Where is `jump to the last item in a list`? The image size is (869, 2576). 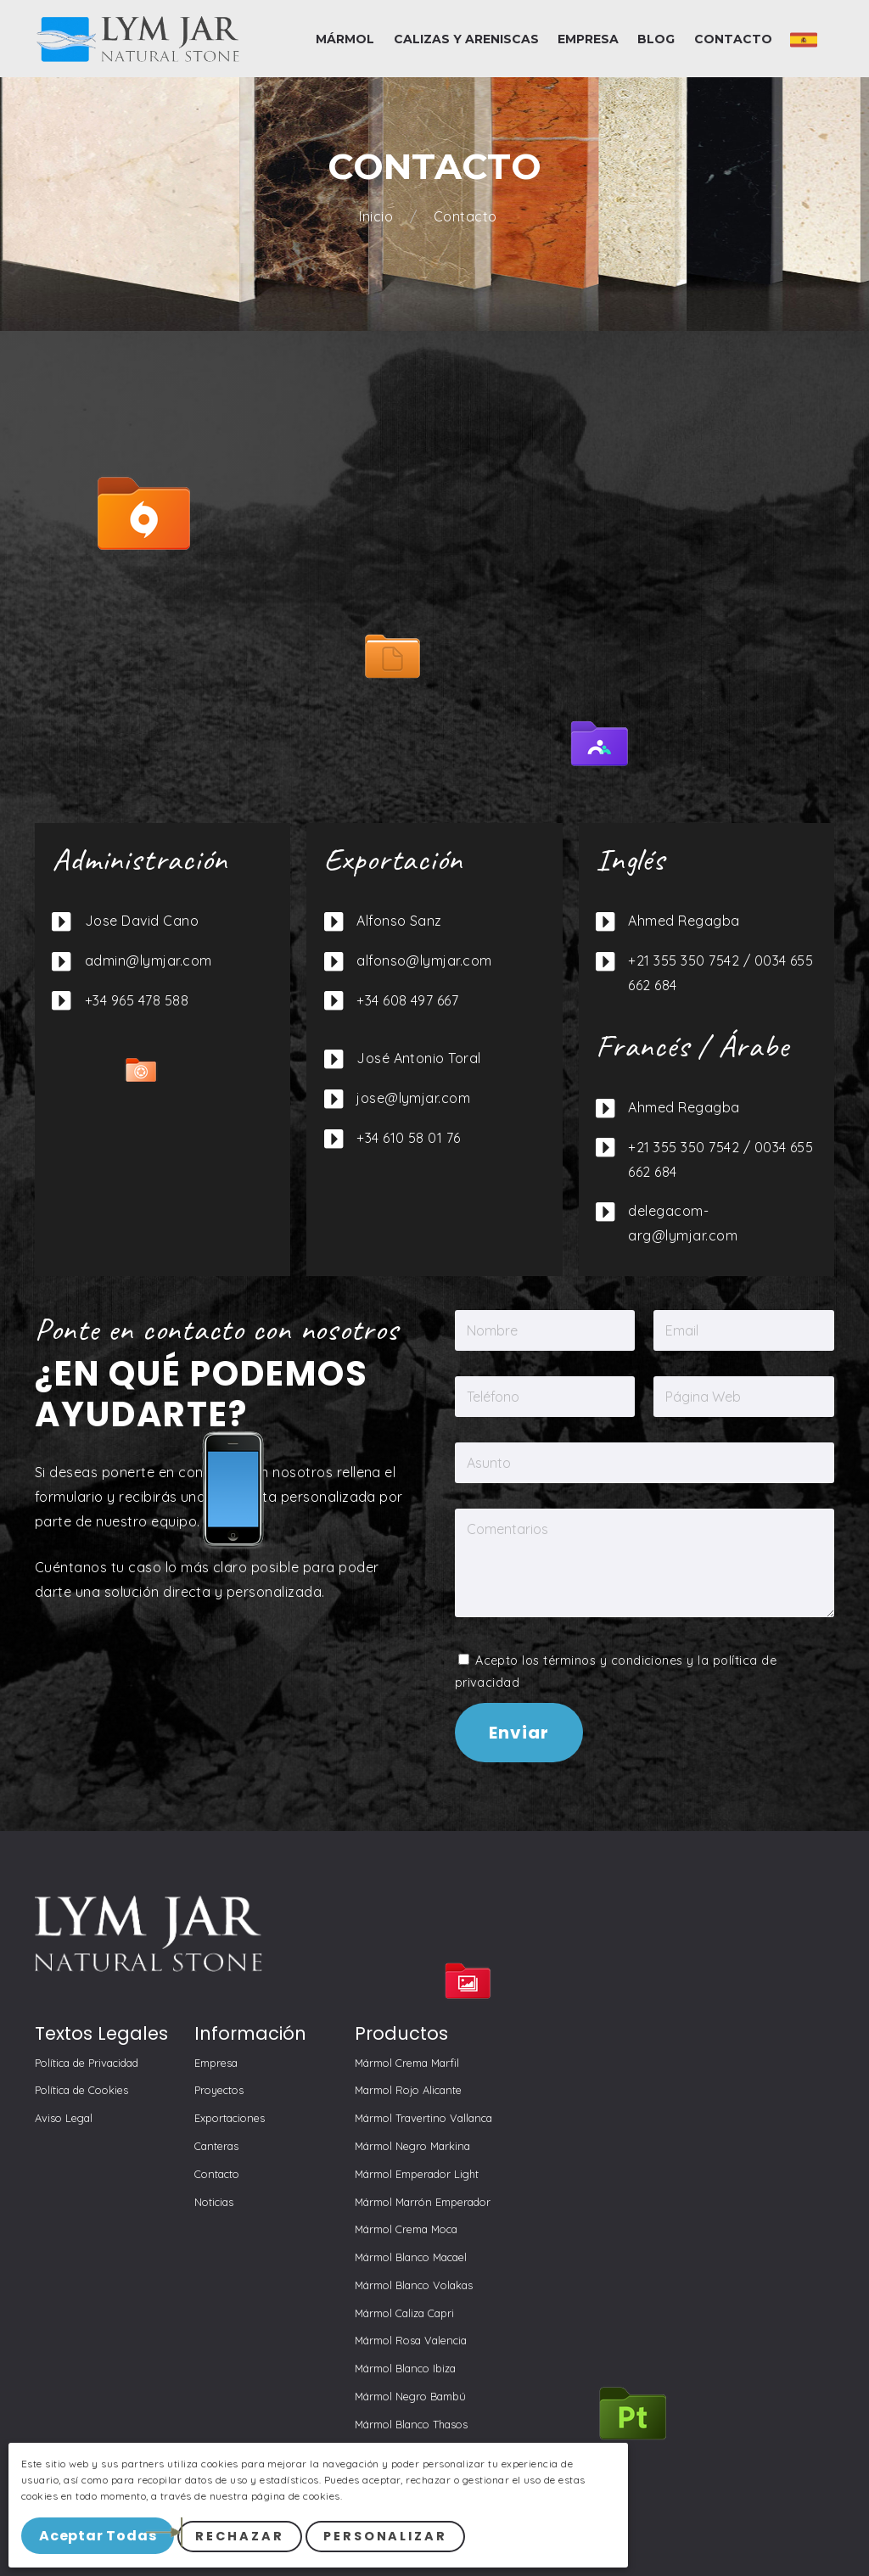 jump to the last item in a list is located at coordinates (164, 2532).